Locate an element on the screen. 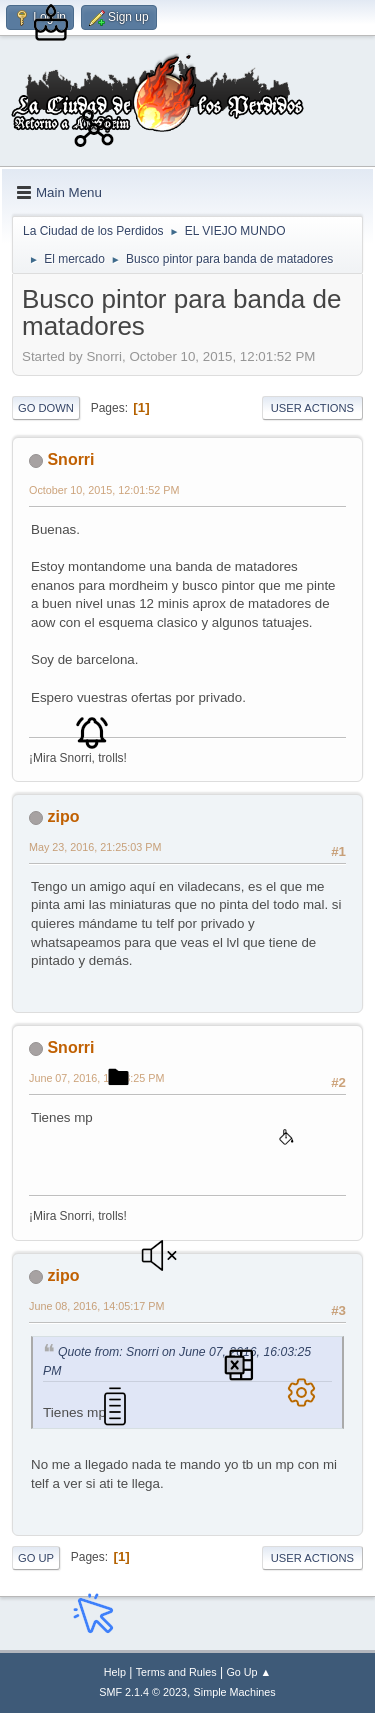 This screenshot has height=1713, width=375. access settings or preferences is located at coordinates (301, 1392).